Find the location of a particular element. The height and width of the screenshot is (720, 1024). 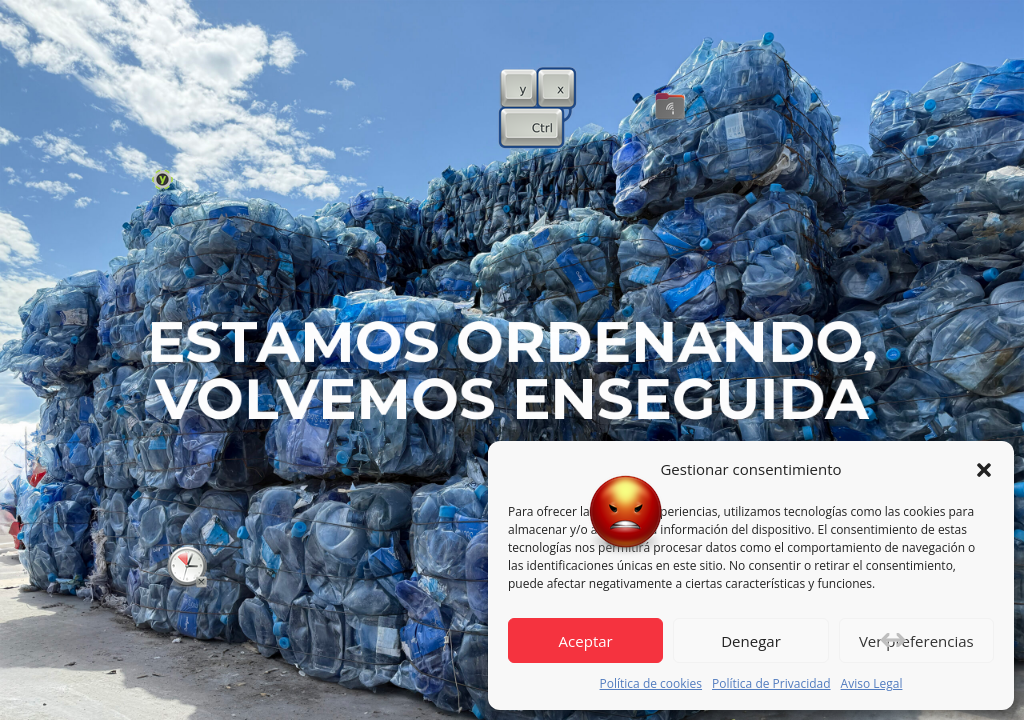

indicates a missed appointment or scheduled event is located at coordinates (188, 566).